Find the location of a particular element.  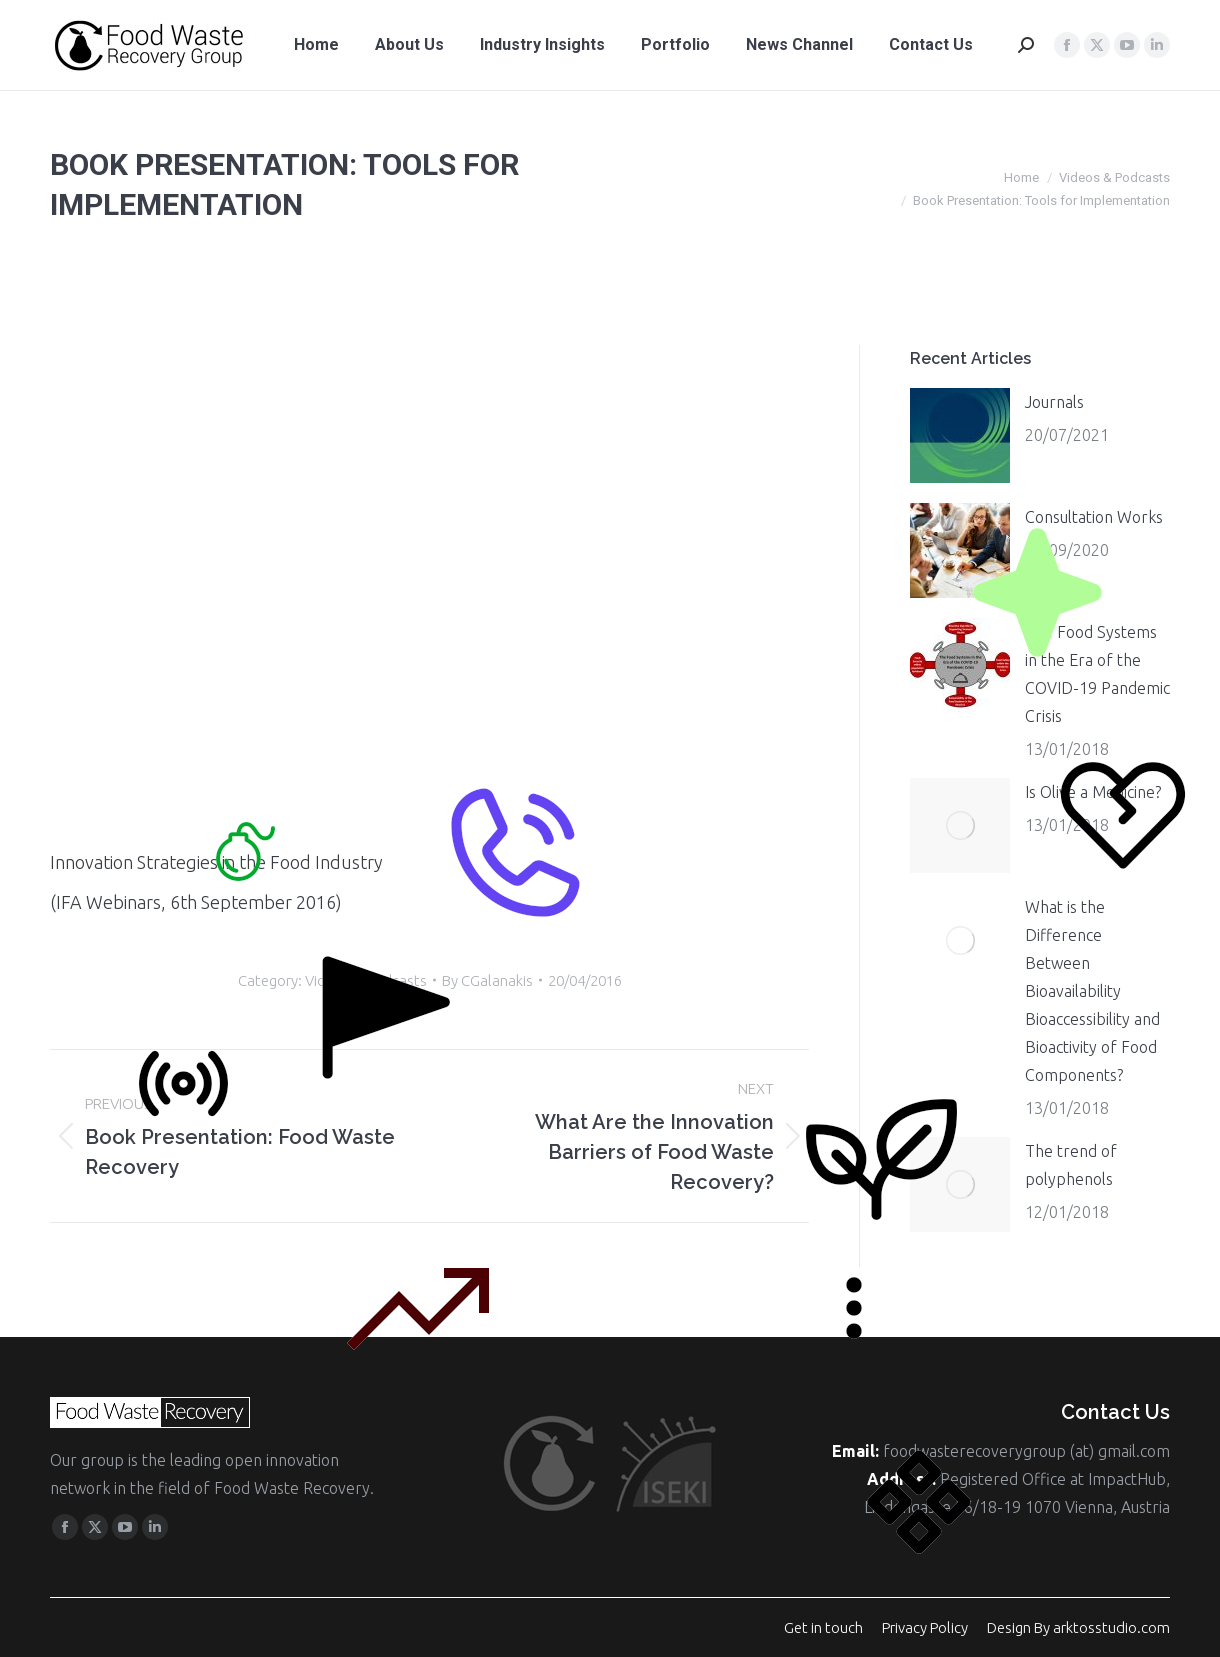

access radio or audio streaming is located at coordinates (183, 1083).